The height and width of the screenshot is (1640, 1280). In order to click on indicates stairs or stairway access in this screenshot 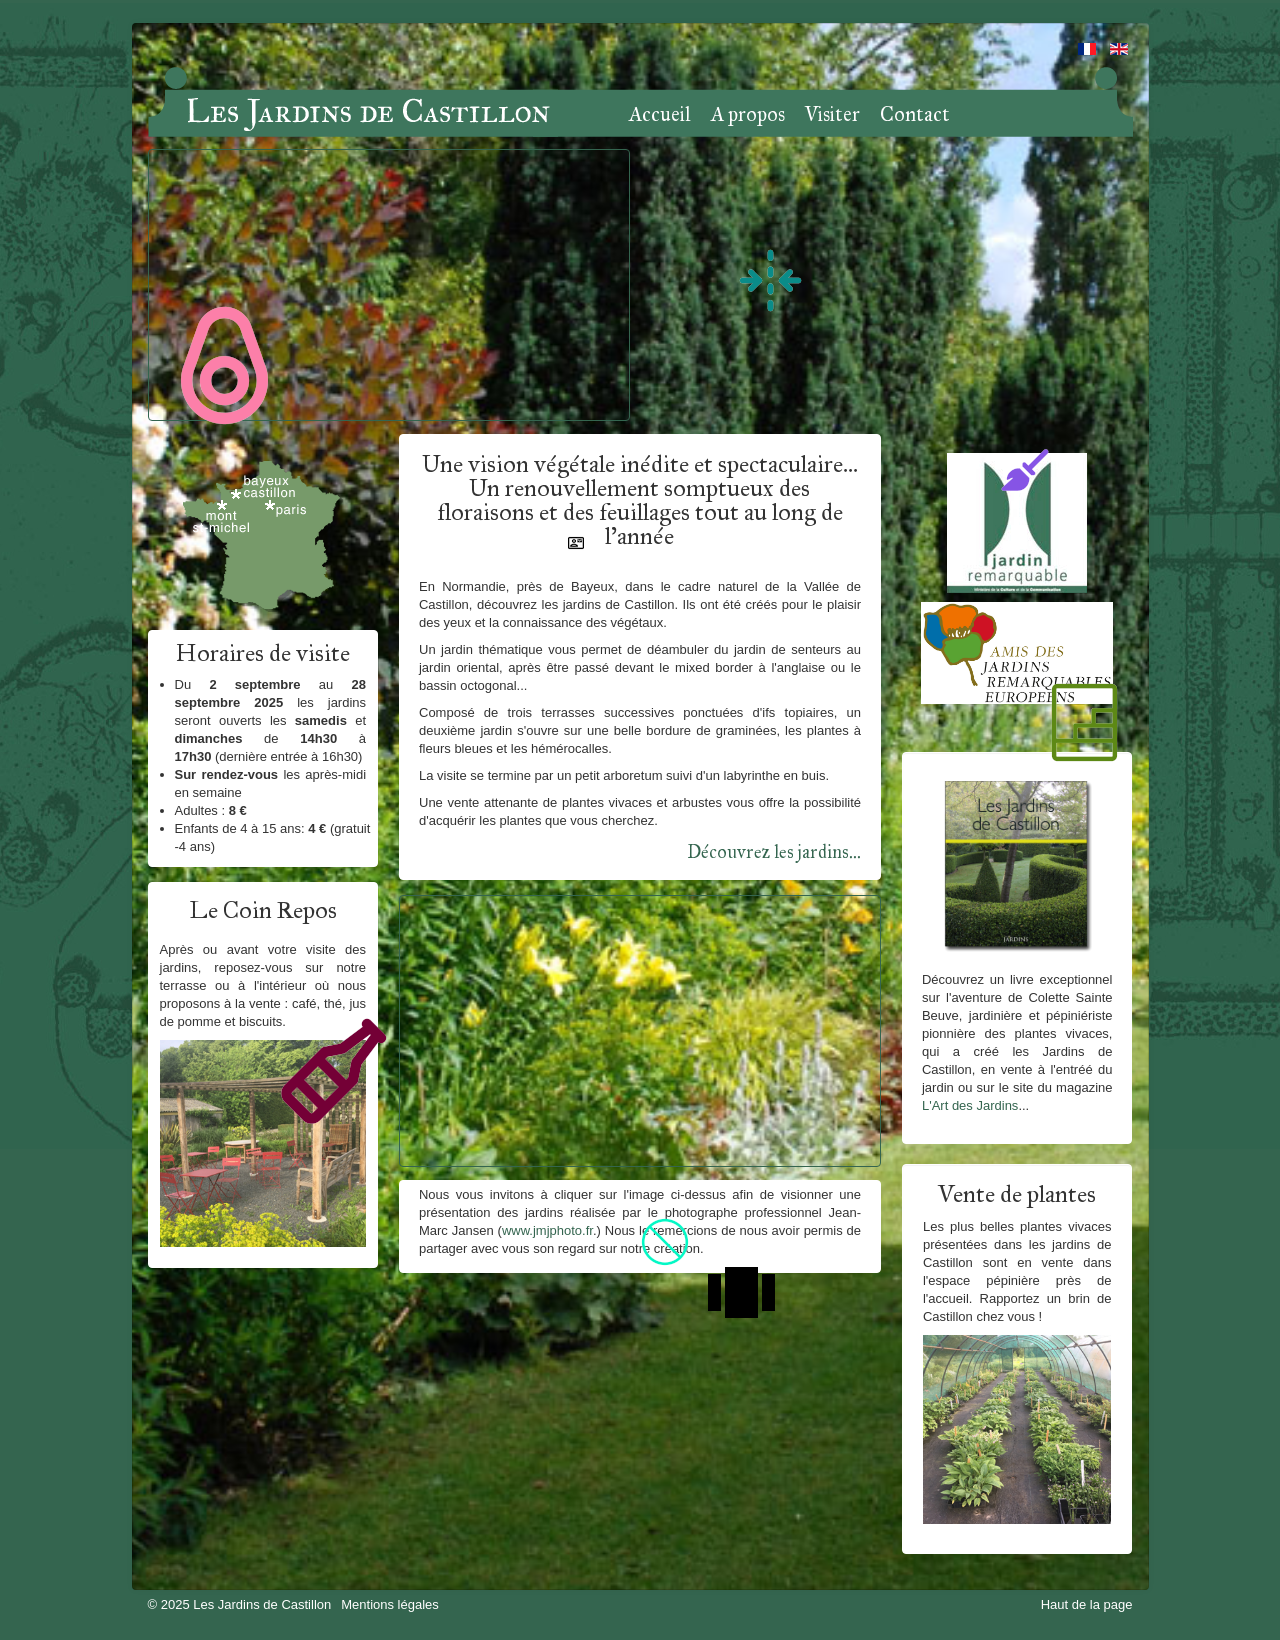, I will do `click(1084, 722)`.